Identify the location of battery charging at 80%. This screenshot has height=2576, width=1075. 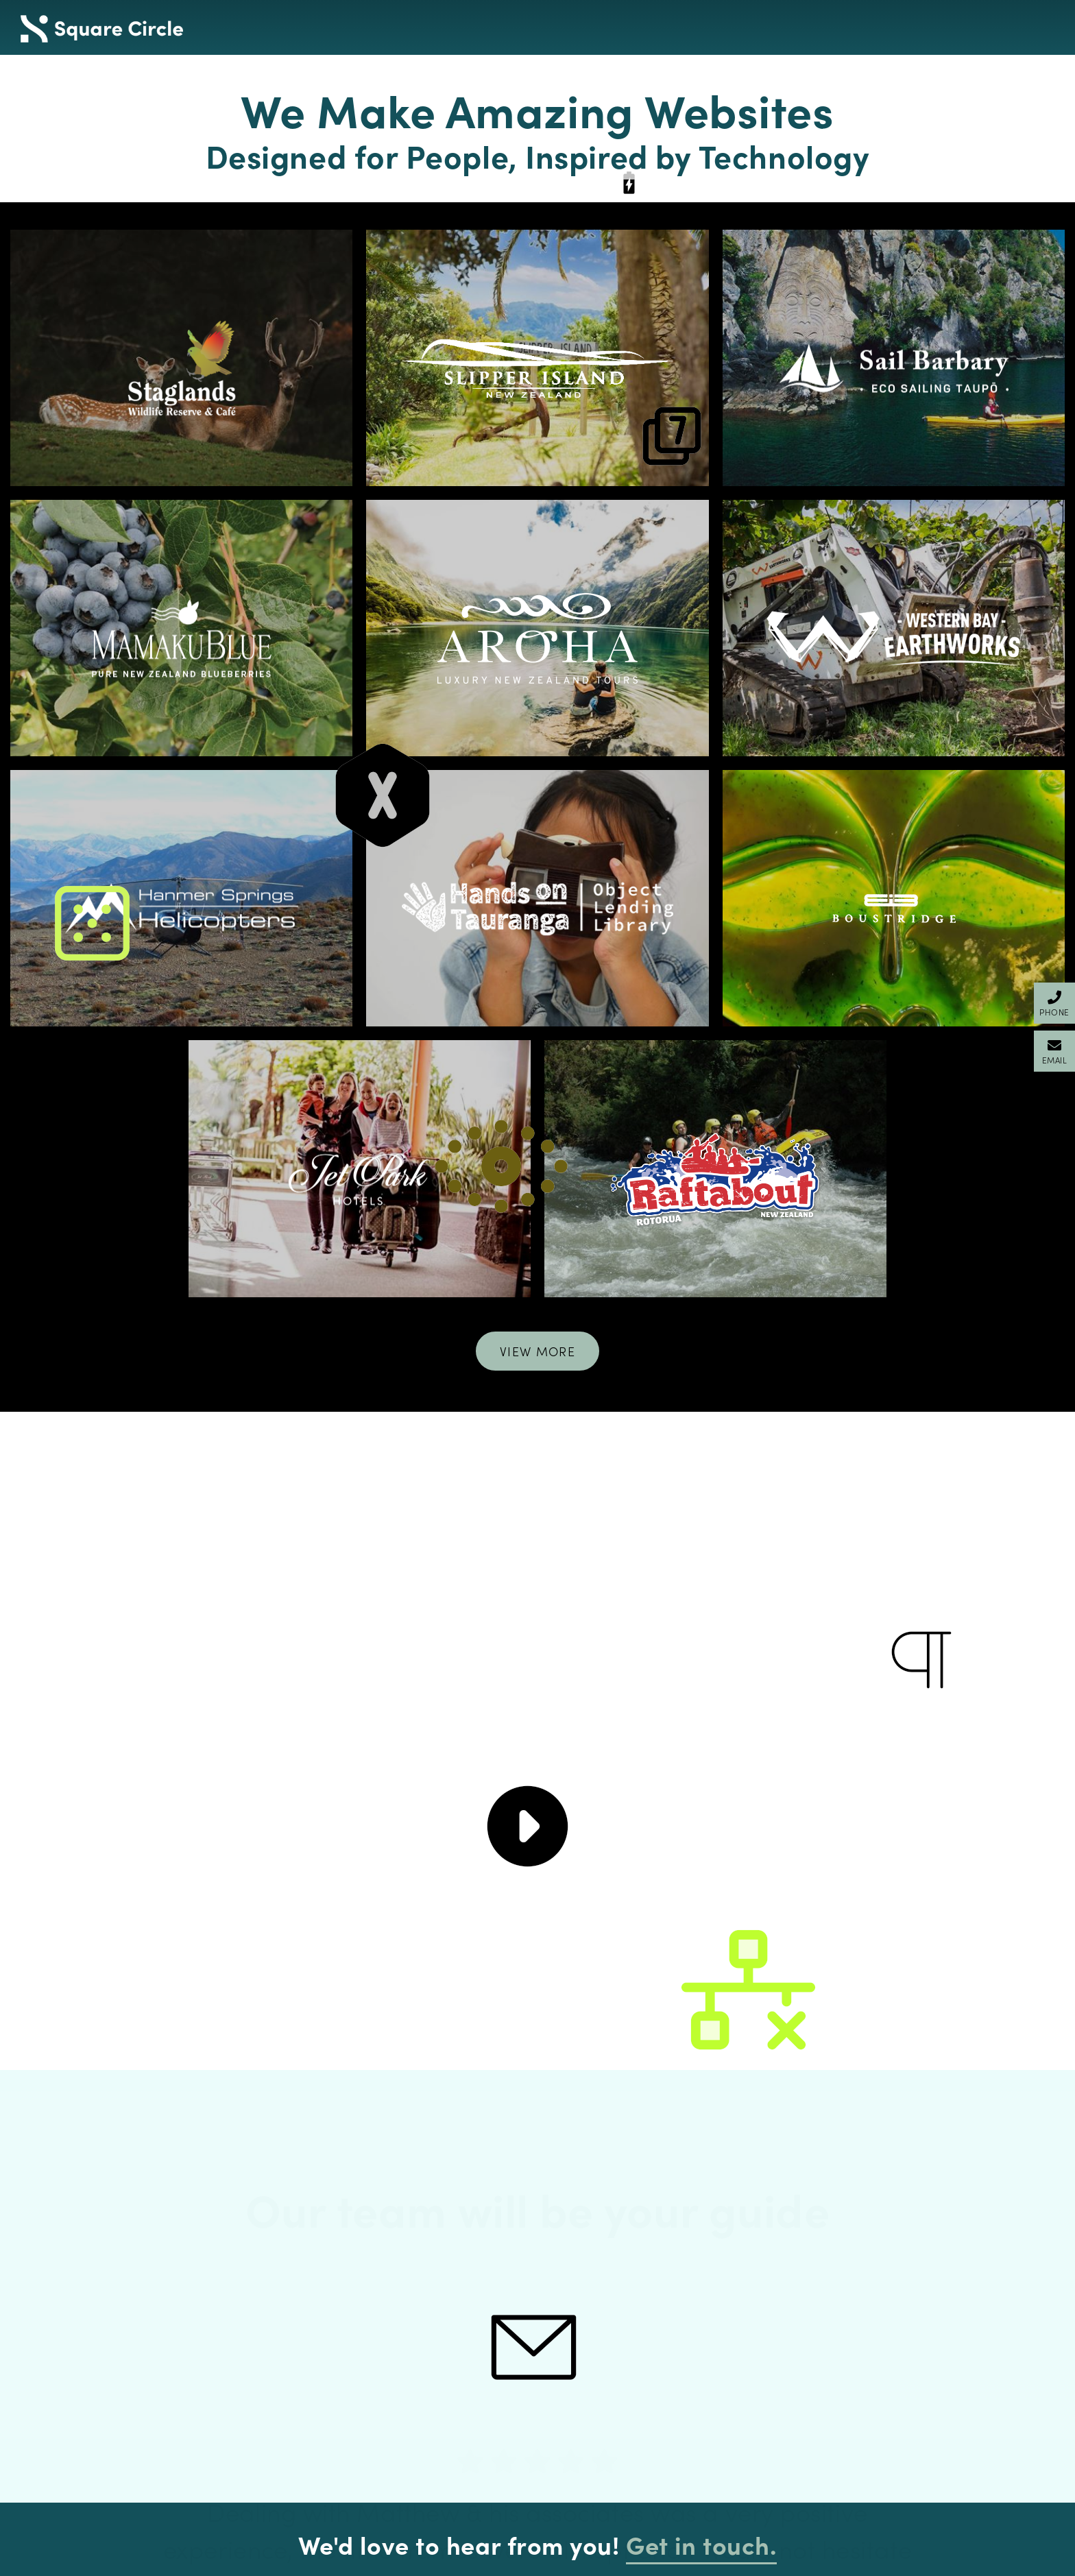
(629, 182).